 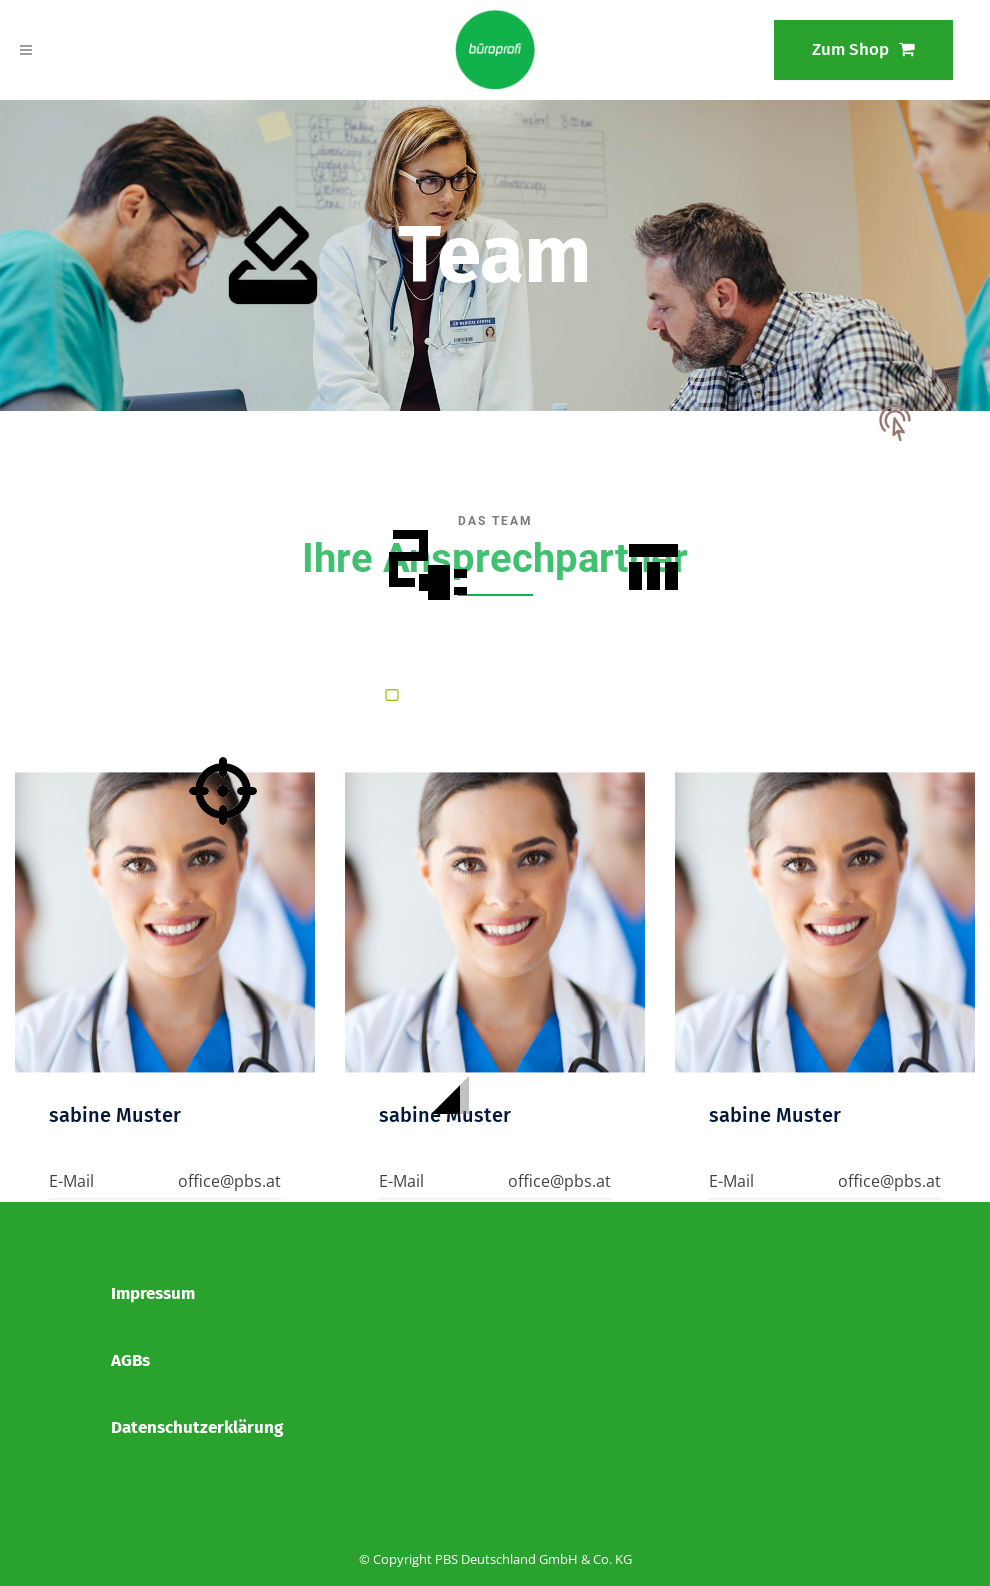 I want to click on find nearby electrical services or charging stations, so click(x=428, y=565).